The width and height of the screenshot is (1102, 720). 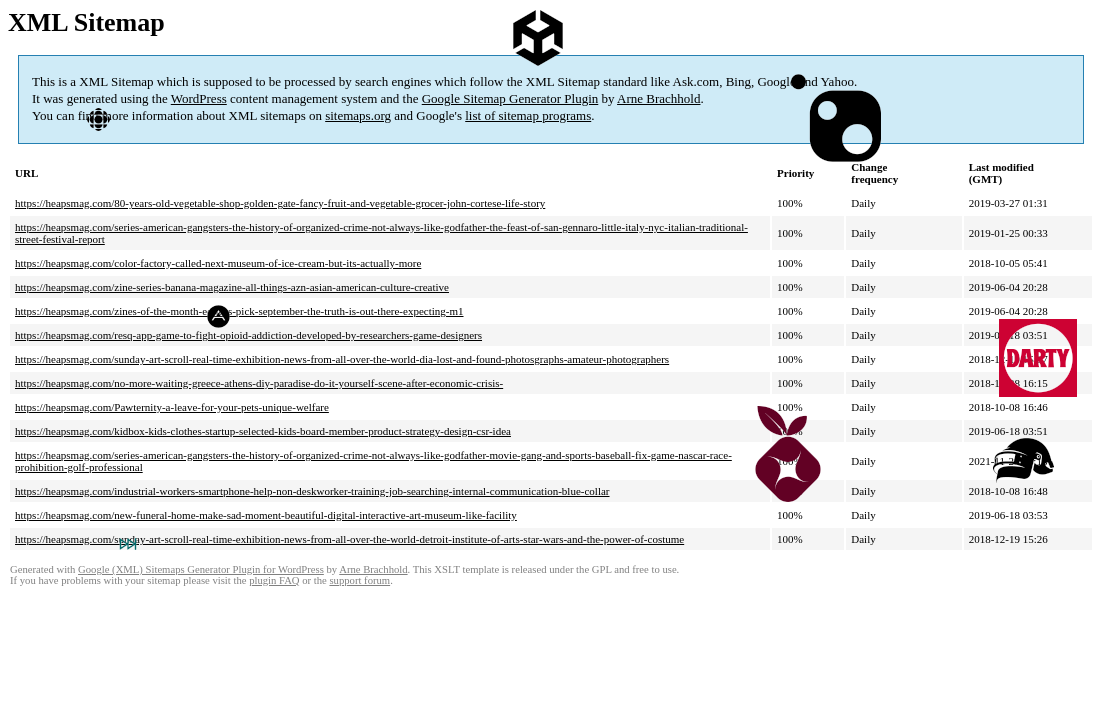 I want to click on skip to the end of the current track, so click(x=128, y=544).